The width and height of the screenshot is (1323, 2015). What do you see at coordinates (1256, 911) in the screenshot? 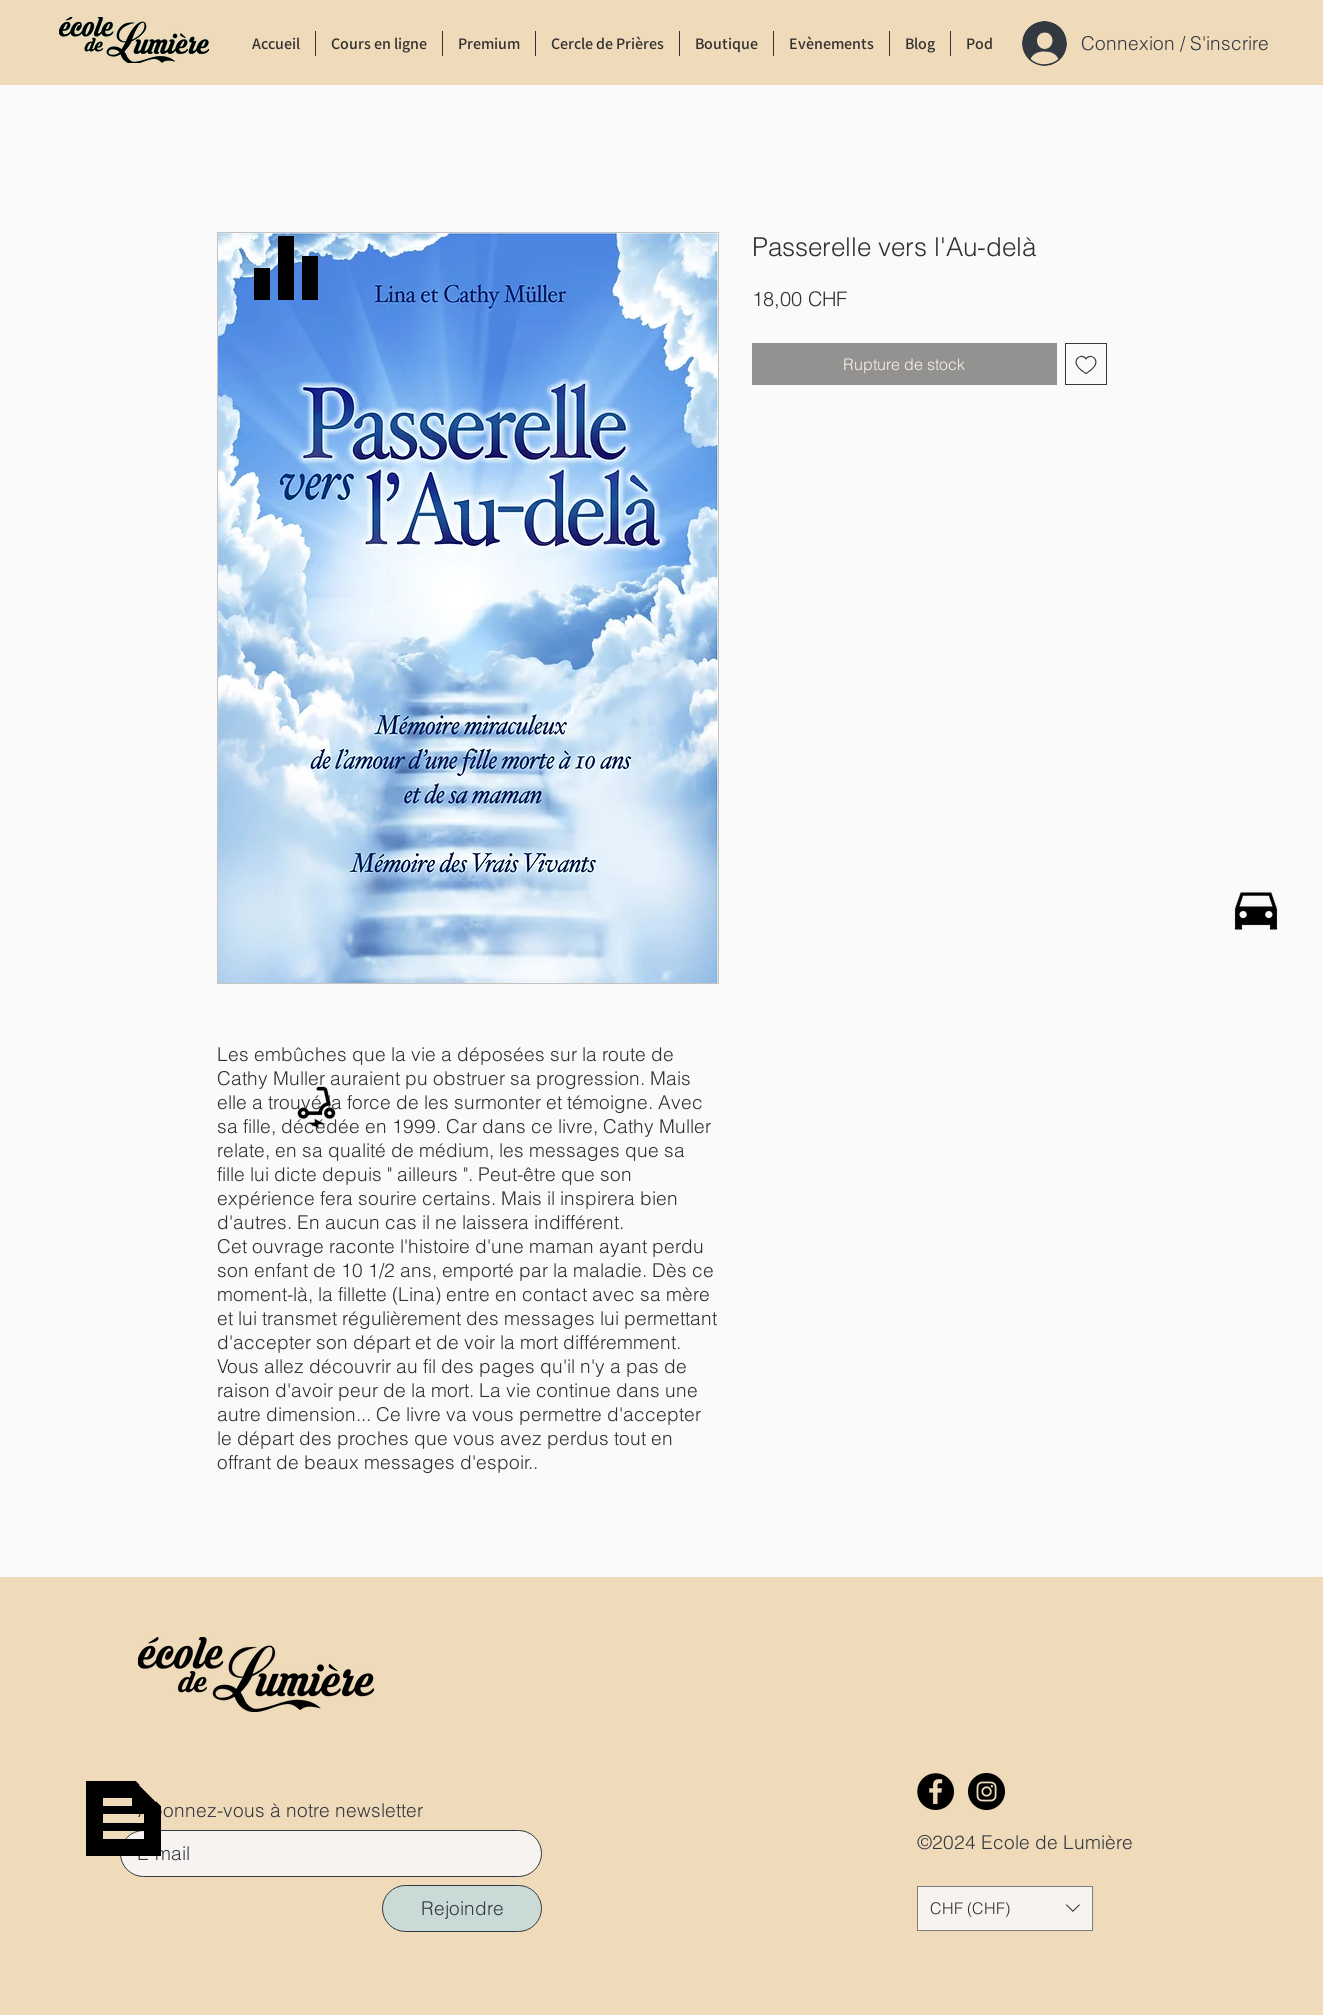
I see `view estimated time of arrival for your drive` at bounding box center [1256, 911].